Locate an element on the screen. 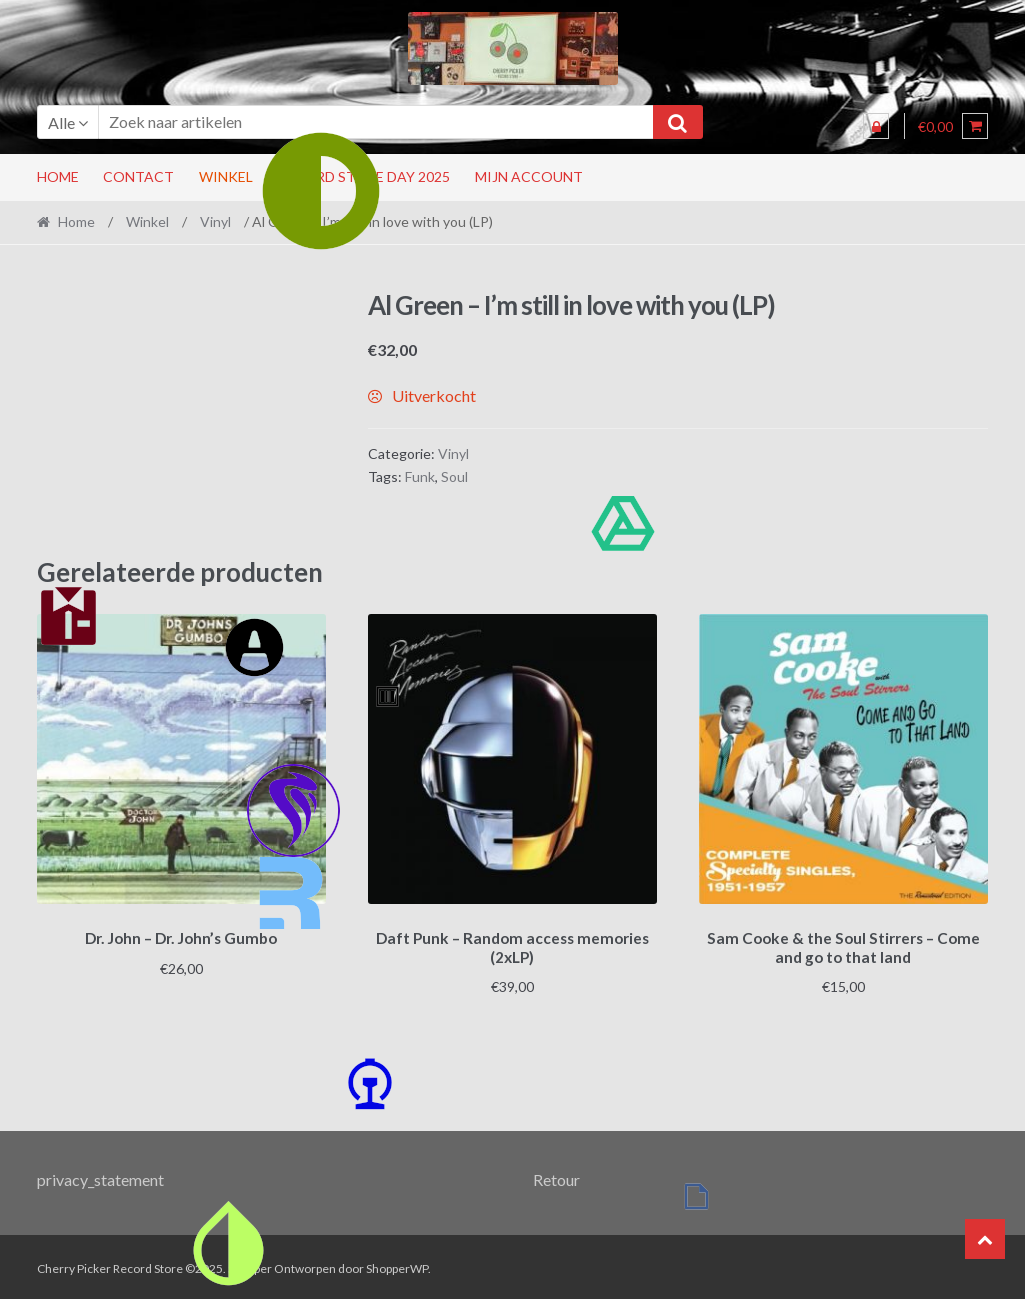  china railway logo is located at coordinates (370, 1085).